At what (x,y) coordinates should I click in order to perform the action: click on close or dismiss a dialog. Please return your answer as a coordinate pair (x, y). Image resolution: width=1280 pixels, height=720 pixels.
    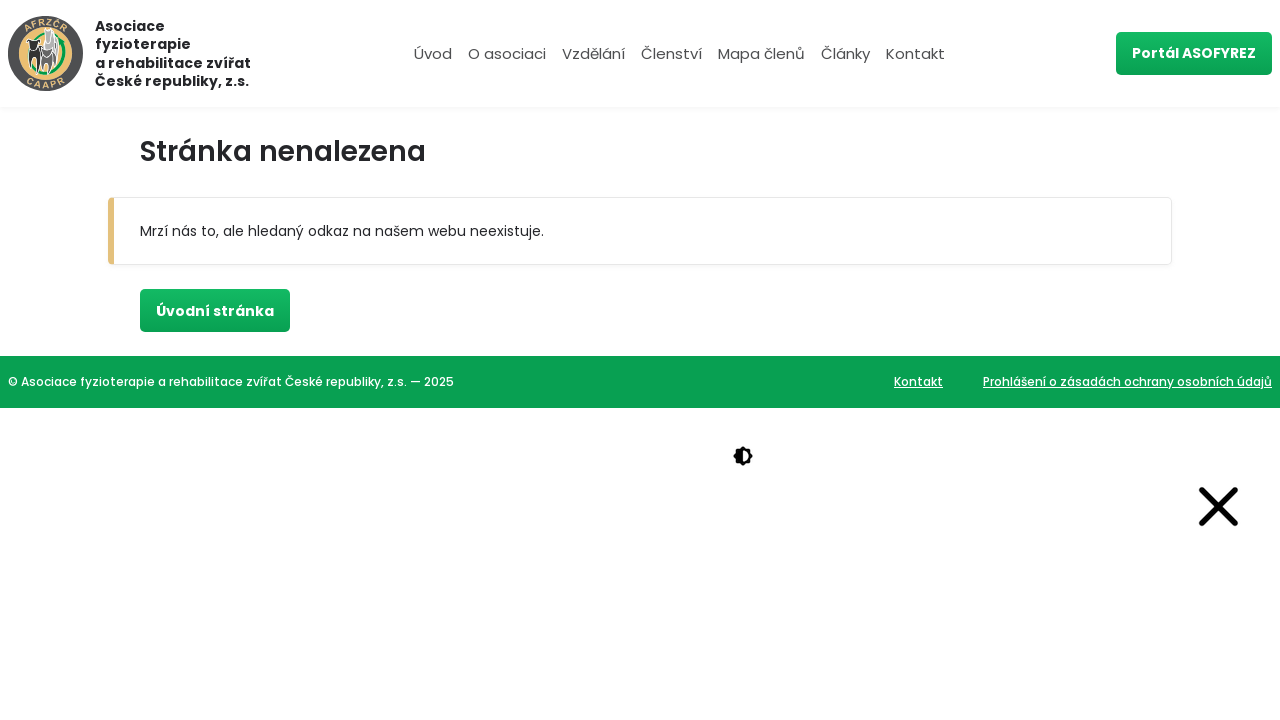
    Looking at the image, I should click on (1218, 506).